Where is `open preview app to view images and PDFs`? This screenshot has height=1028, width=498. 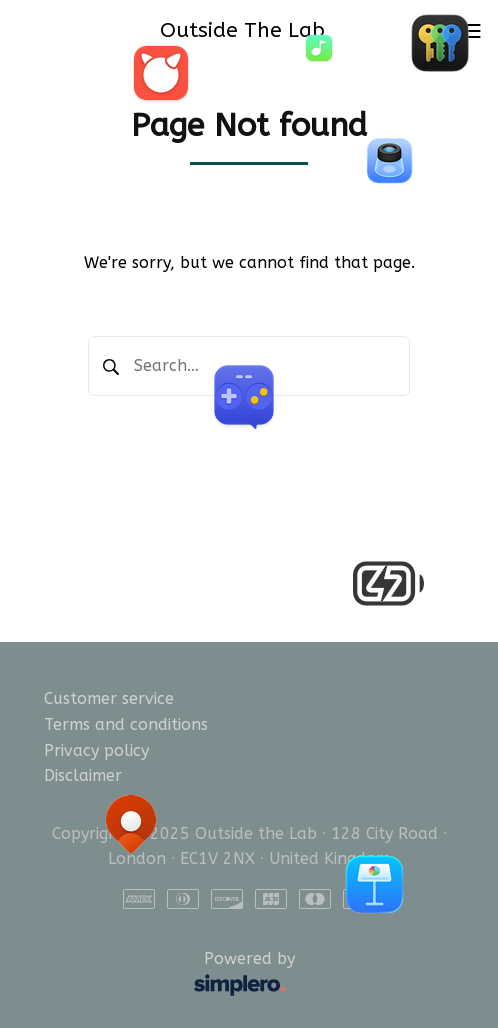 open preview app to view images and PDFs is located at coordinates (389, 160).